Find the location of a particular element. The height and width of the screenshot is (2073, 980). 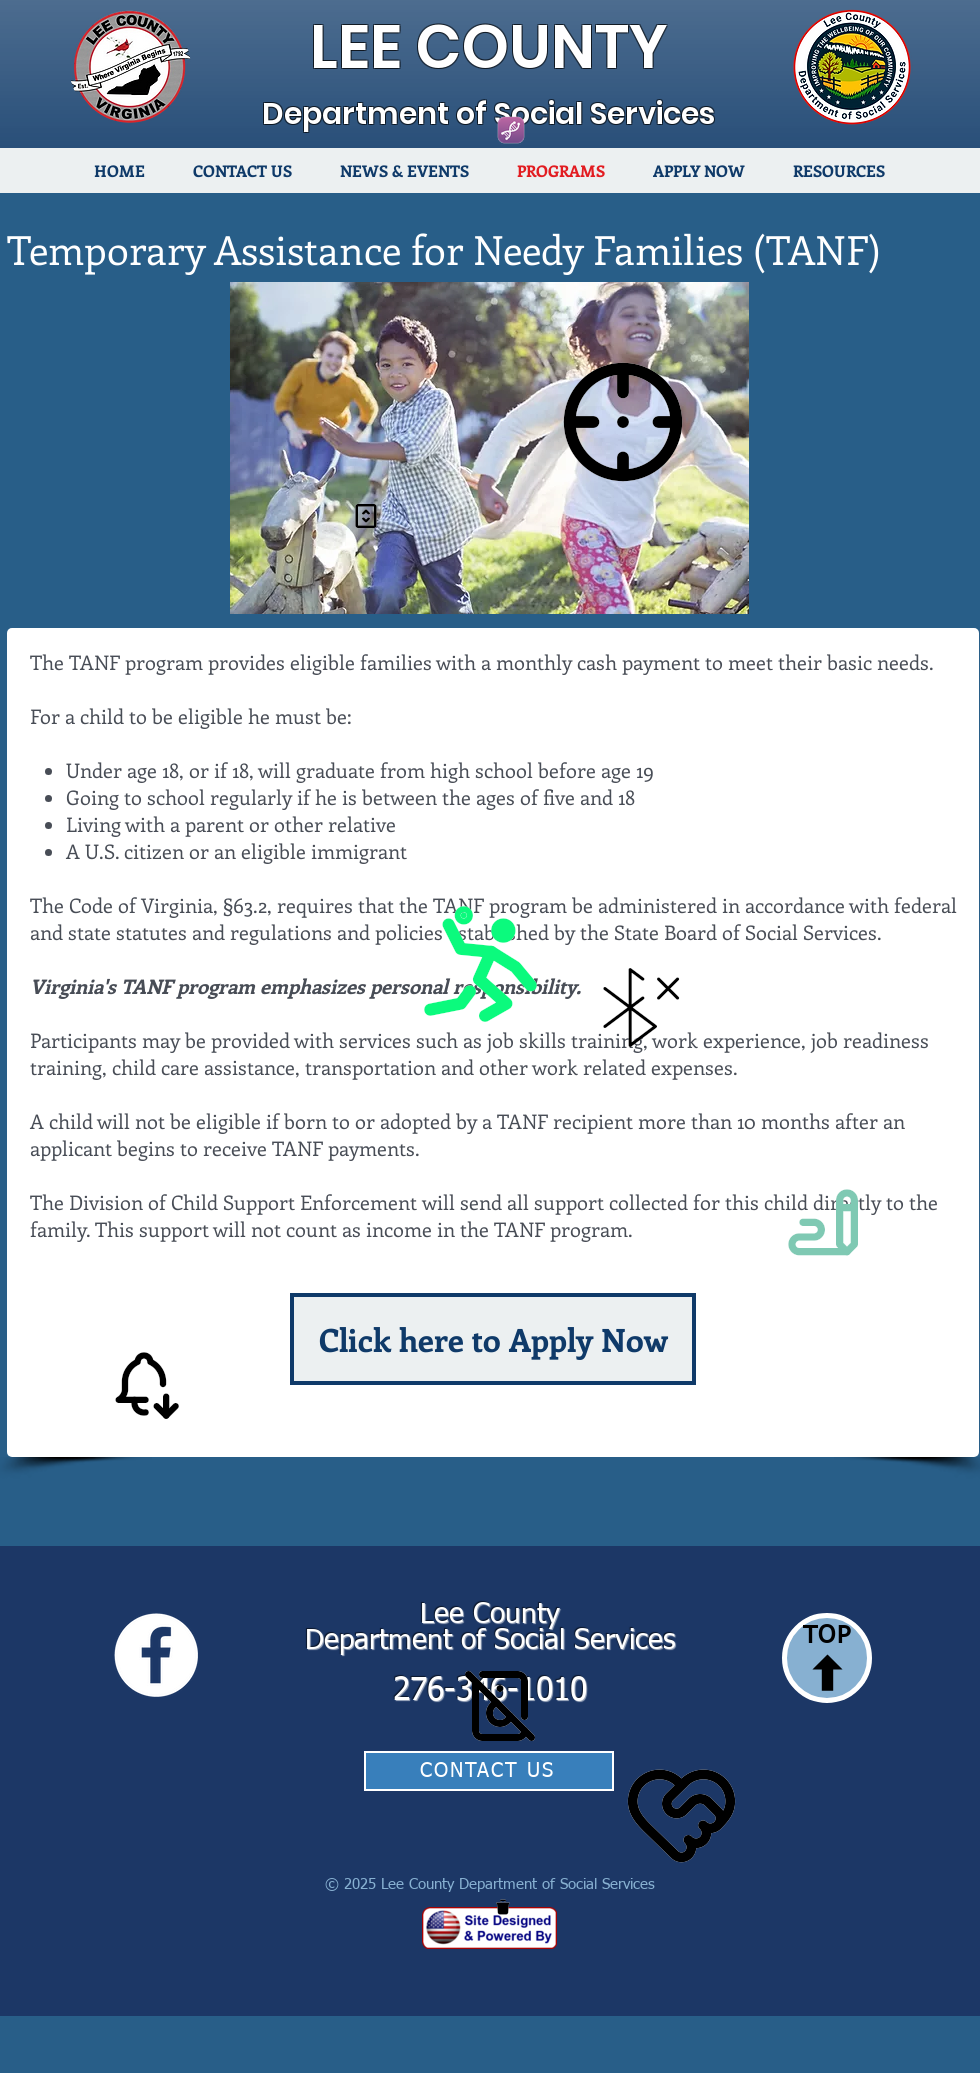

focus or center the camera viewfinder is located at coordinates (623, 422).